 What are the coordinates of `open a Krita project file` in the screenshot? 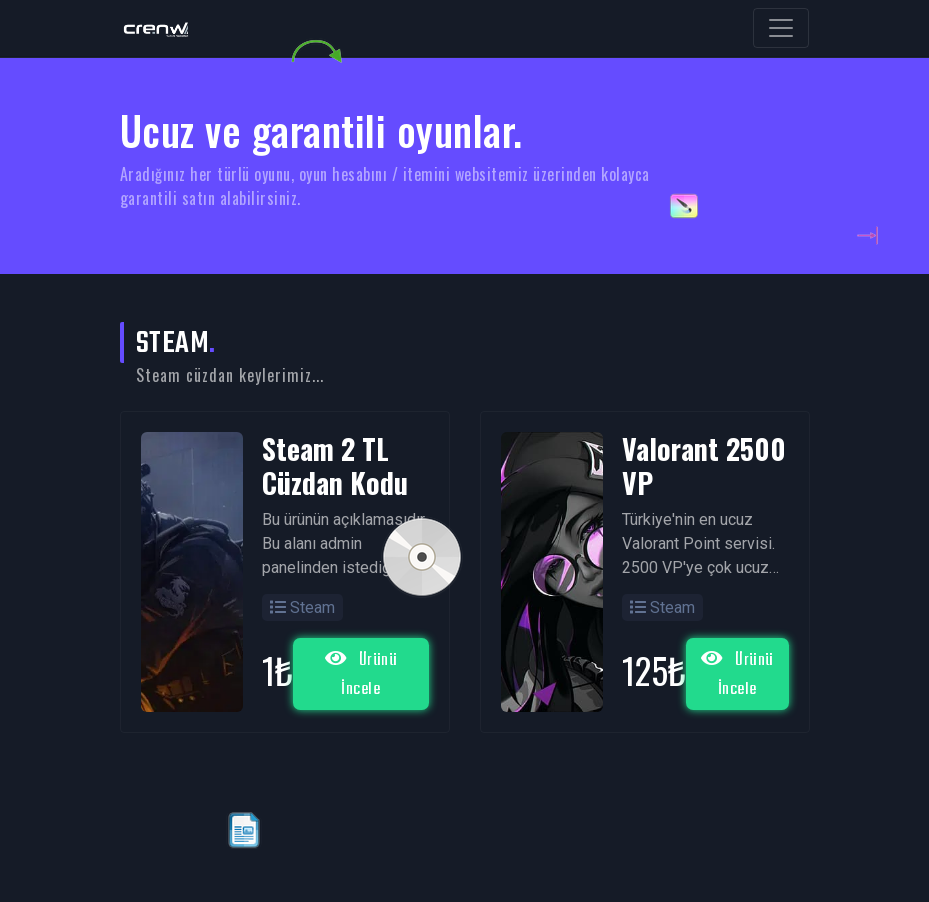 It's located at (684, 205).